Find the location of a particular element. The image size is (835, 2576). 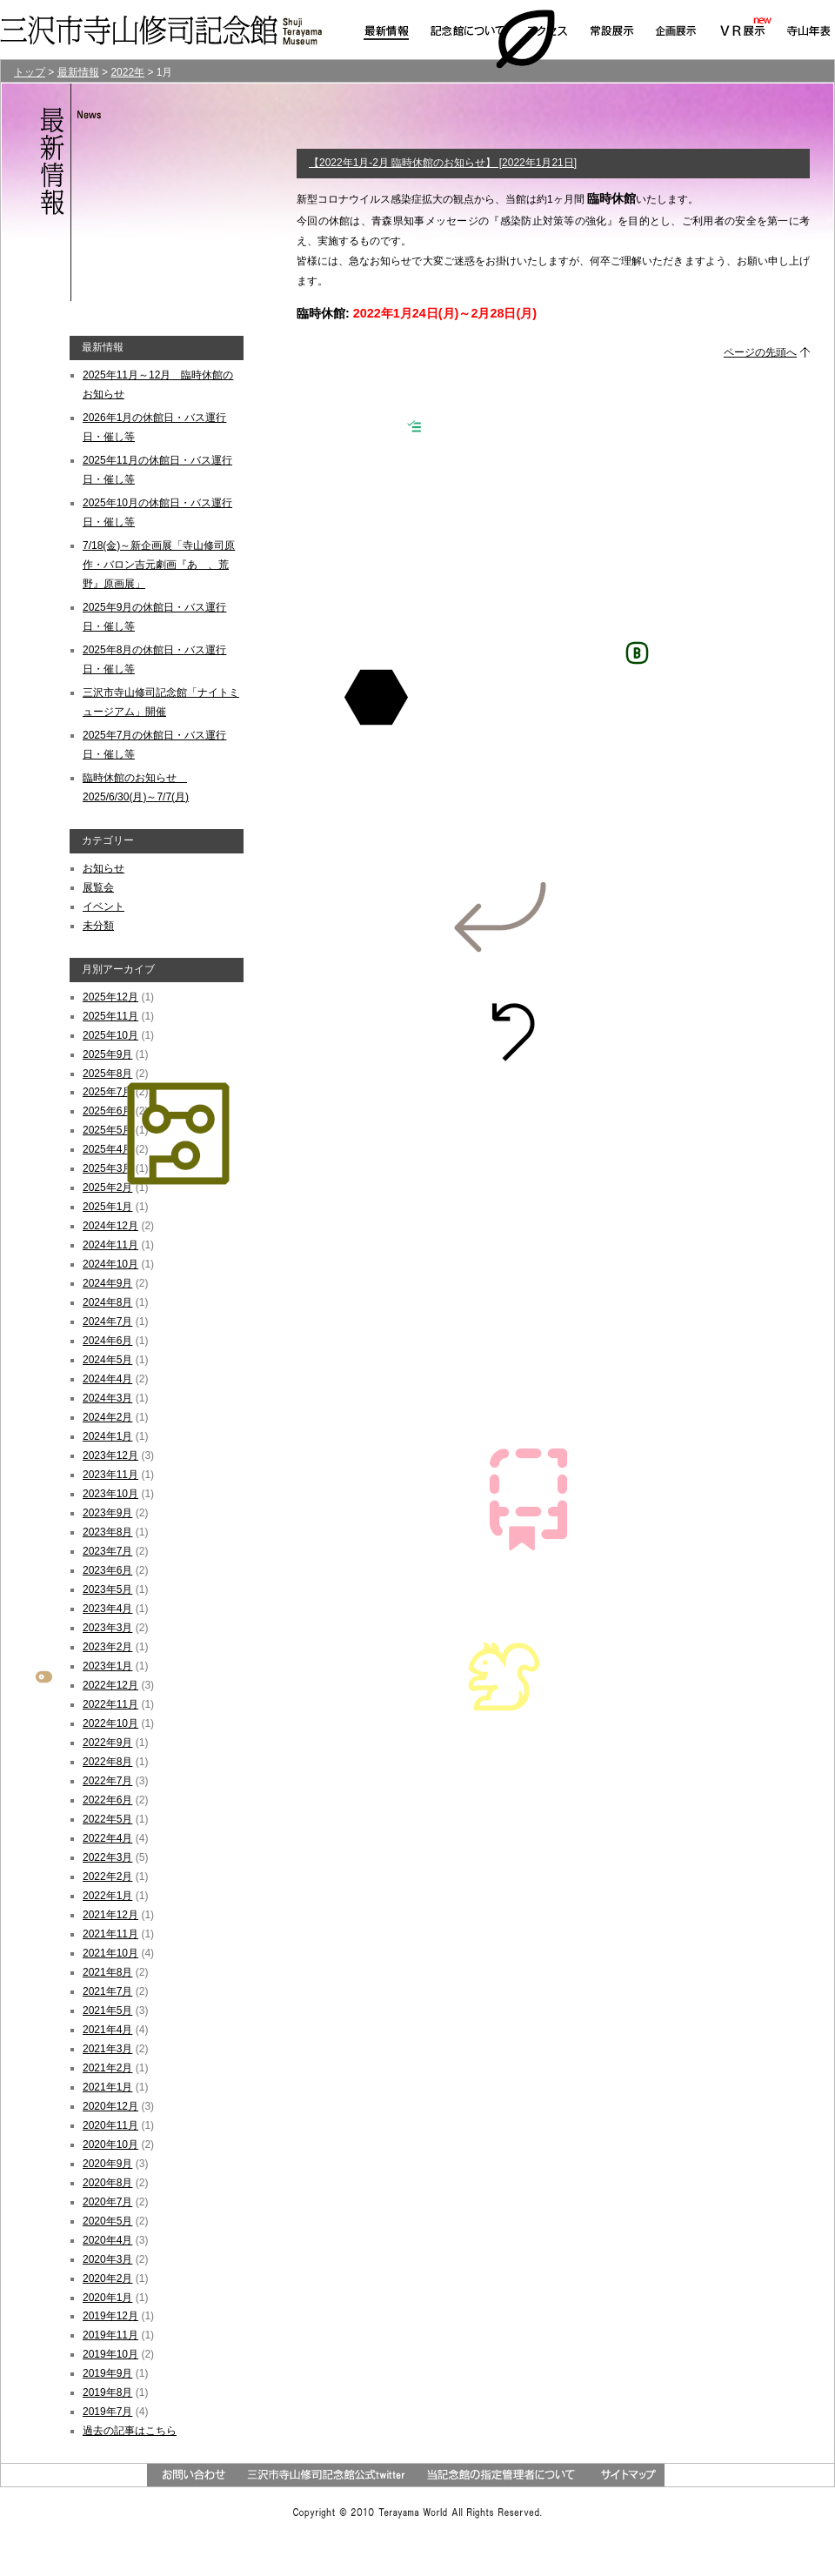

reply to a message is located at coordinates (500, 917).